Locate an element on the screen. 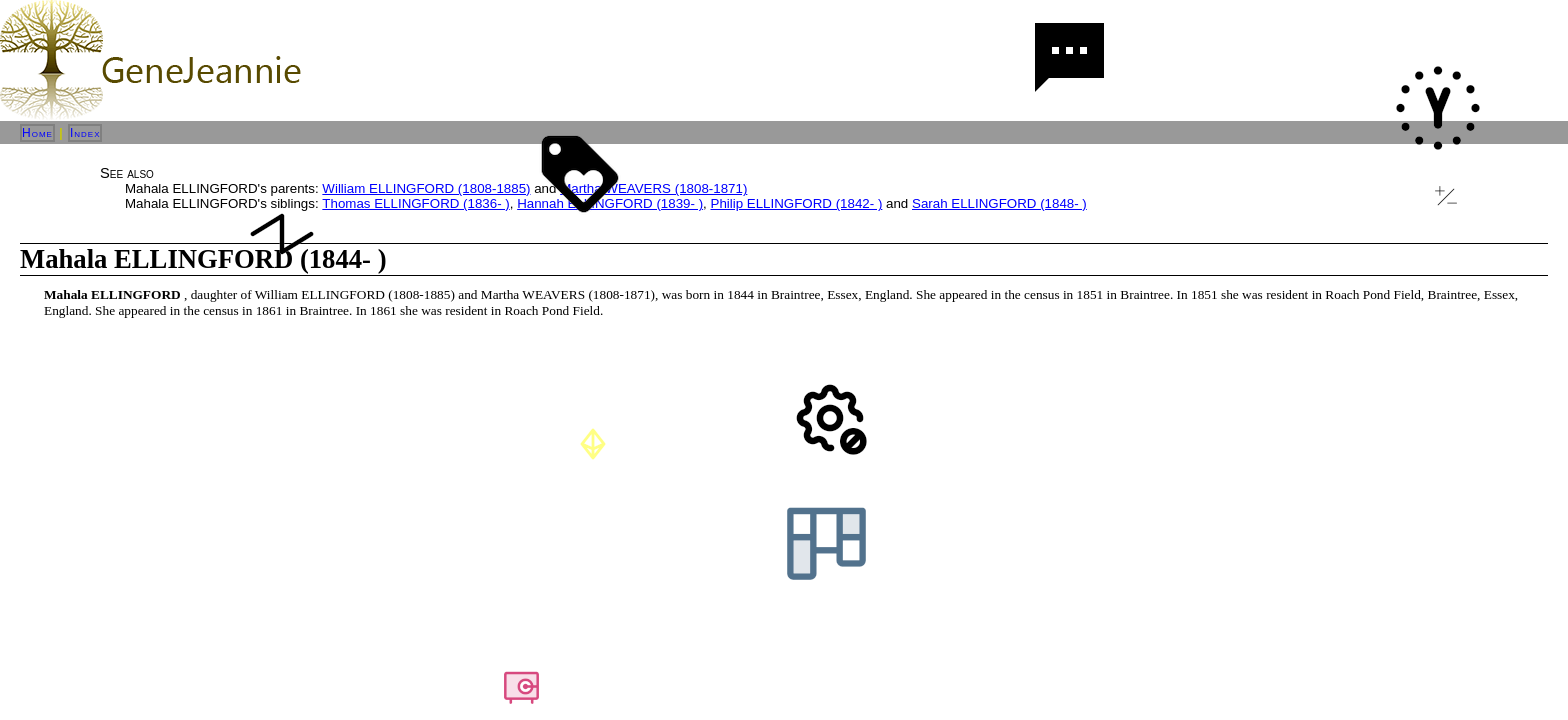 This screenshot has width=1568, height=720. select sawtooth waveform for audio synthesis is located at coordinates (282, 234).